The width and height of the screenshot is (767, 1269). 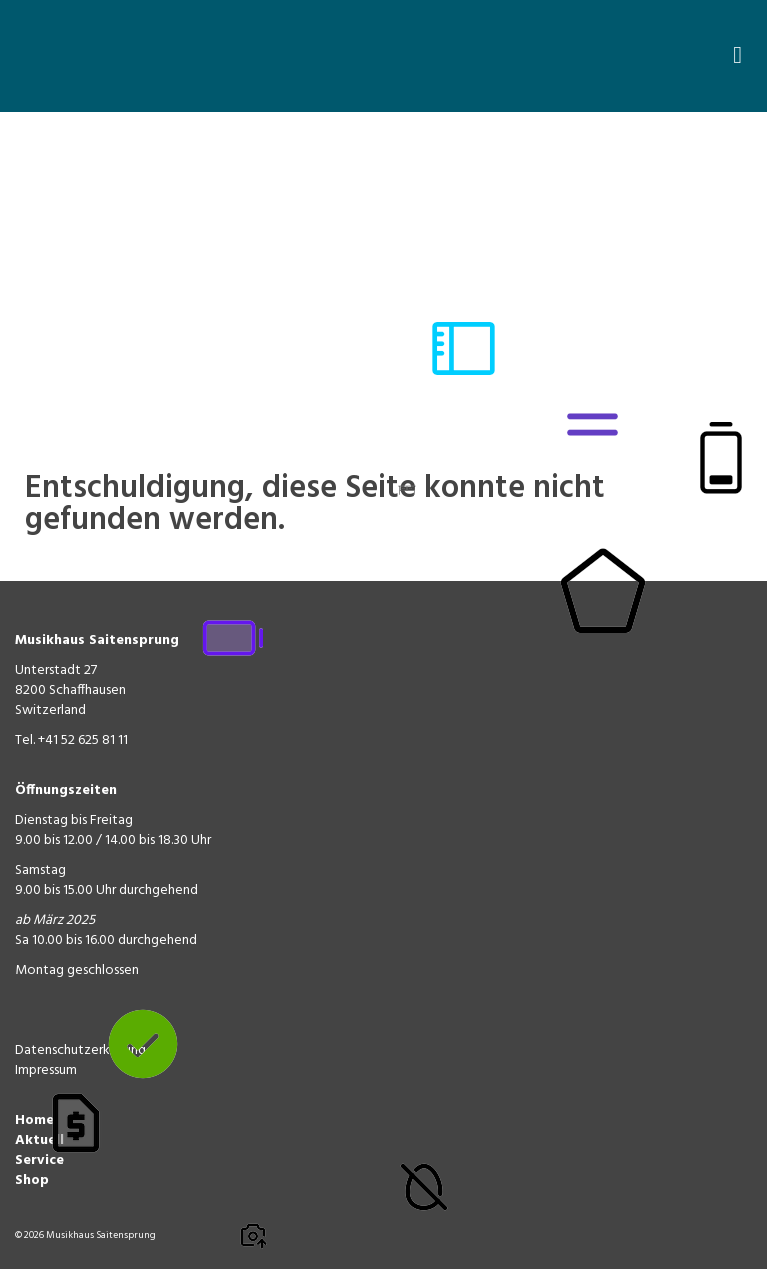 What do you see at coordinates (143, 1044) in the screenshot?
I see `indicates a completed or successful action` at bounding box center [143, 1044].